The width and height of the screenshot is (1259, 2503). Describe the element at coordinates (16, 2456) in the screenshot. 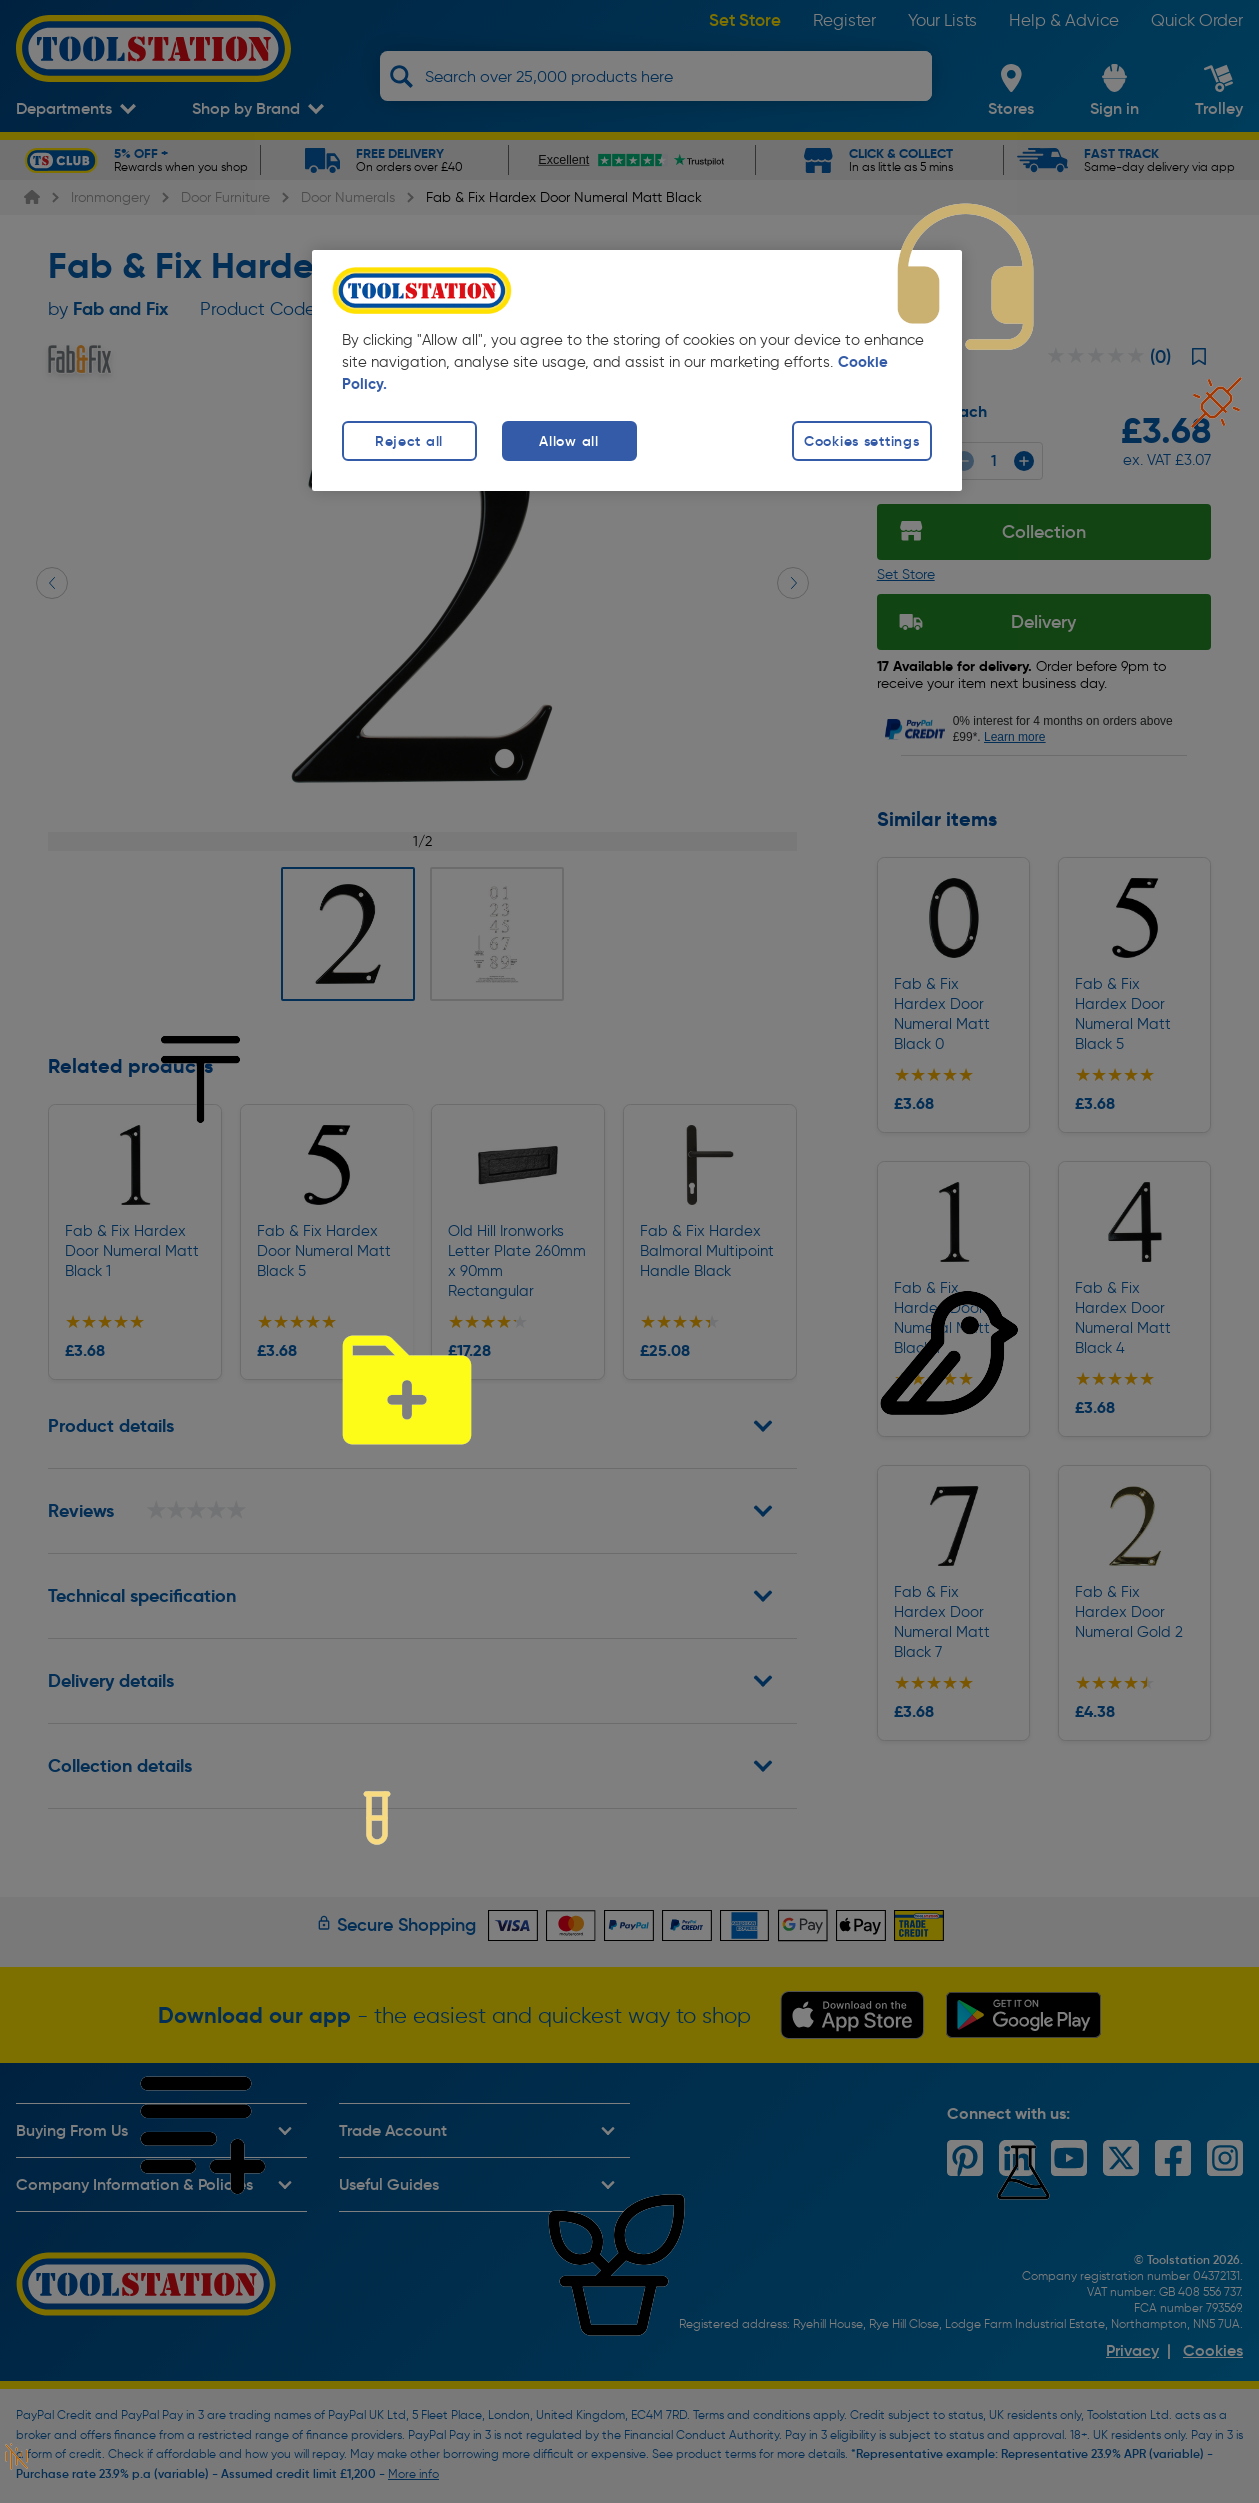

I see `audio waveform muted or disabled` at that location.